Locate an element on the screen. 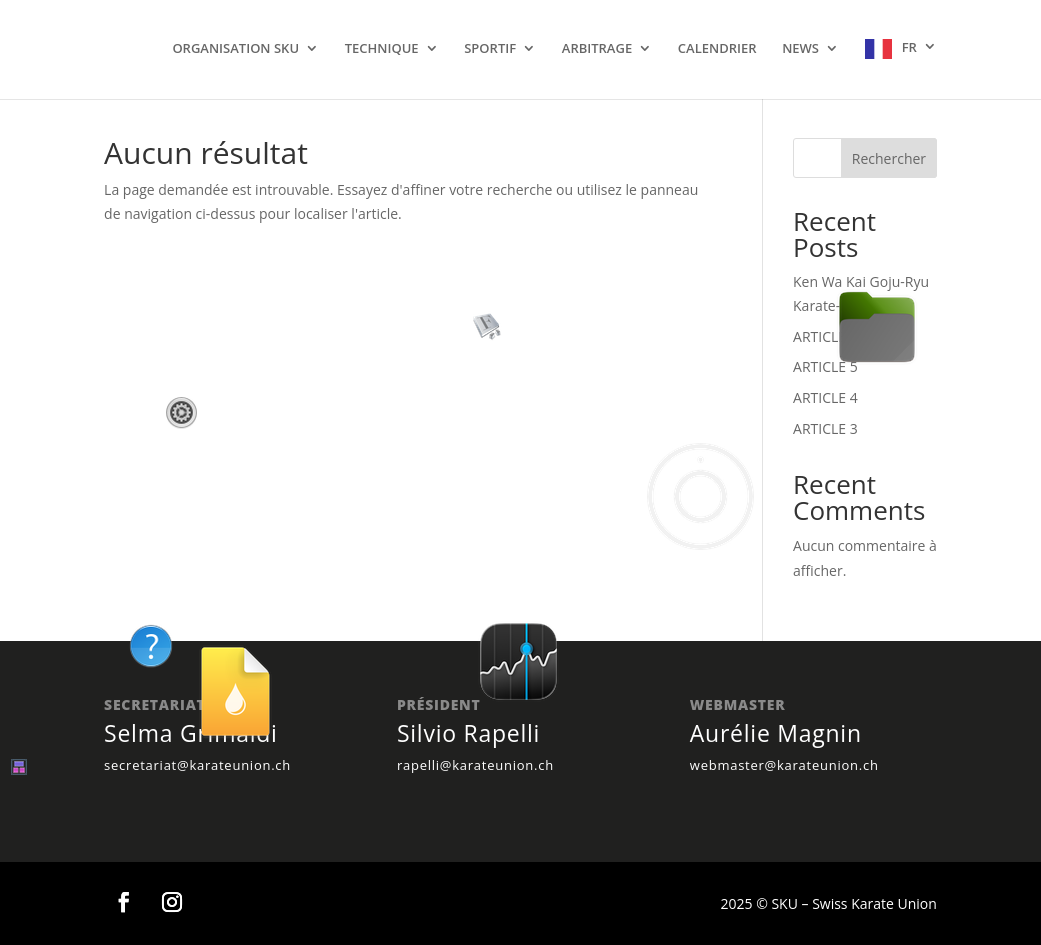  indicates camera is currently active is located at coordinates (700, 496).